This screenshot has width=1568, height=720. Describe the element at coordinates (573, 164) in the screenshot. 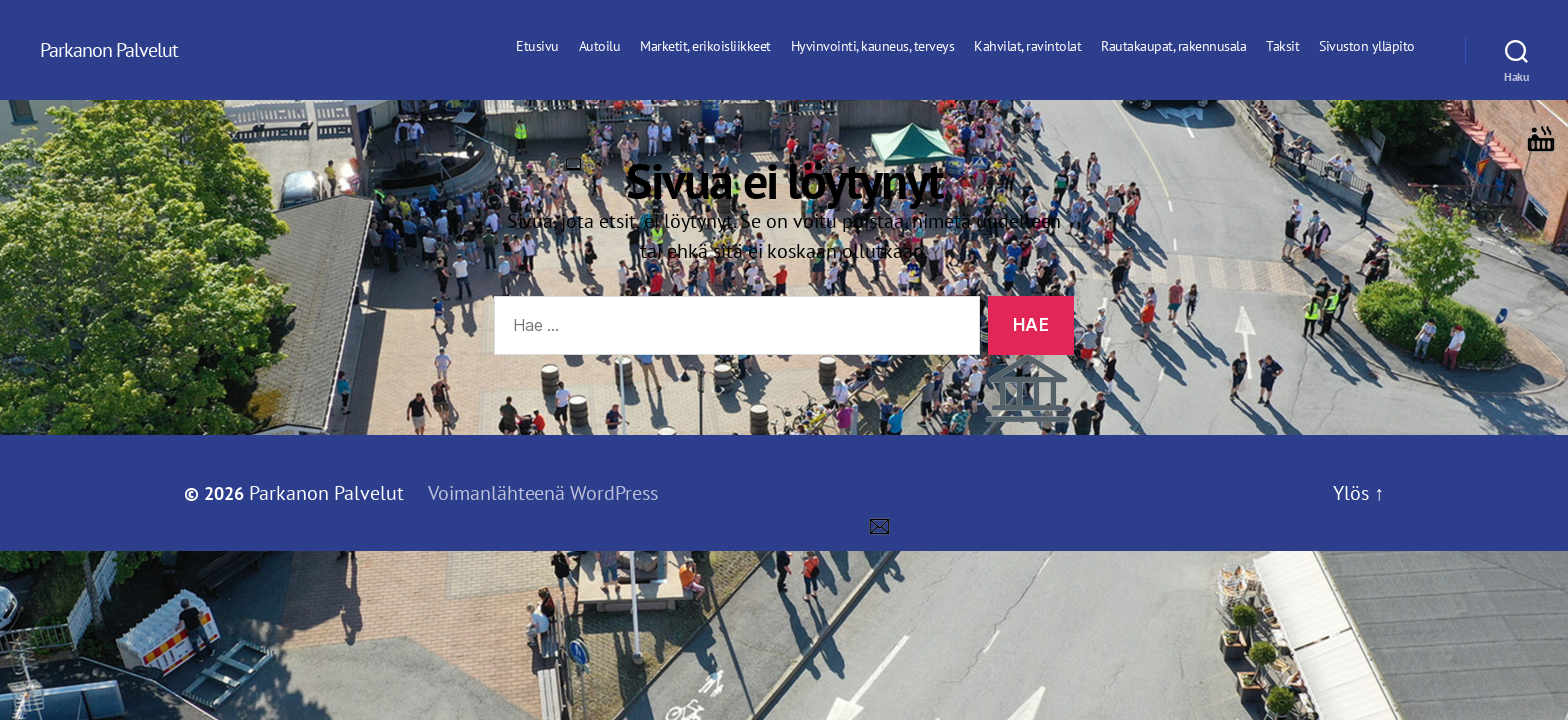

I see `access laptop or computer settings` at that location.